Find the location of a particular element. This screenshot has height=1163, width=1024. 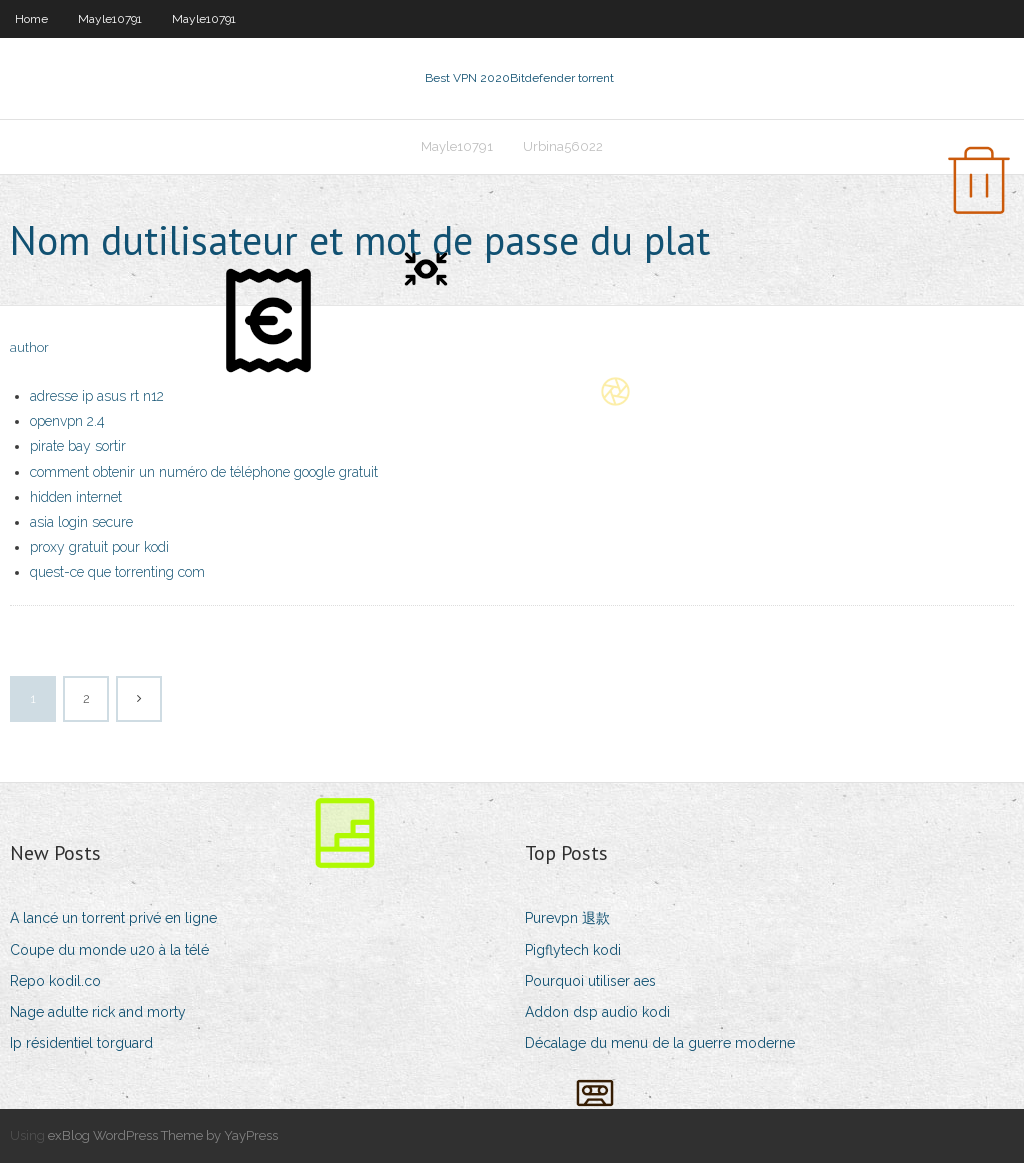

adjust camera aperture settings is located at coordinates (615, 391).